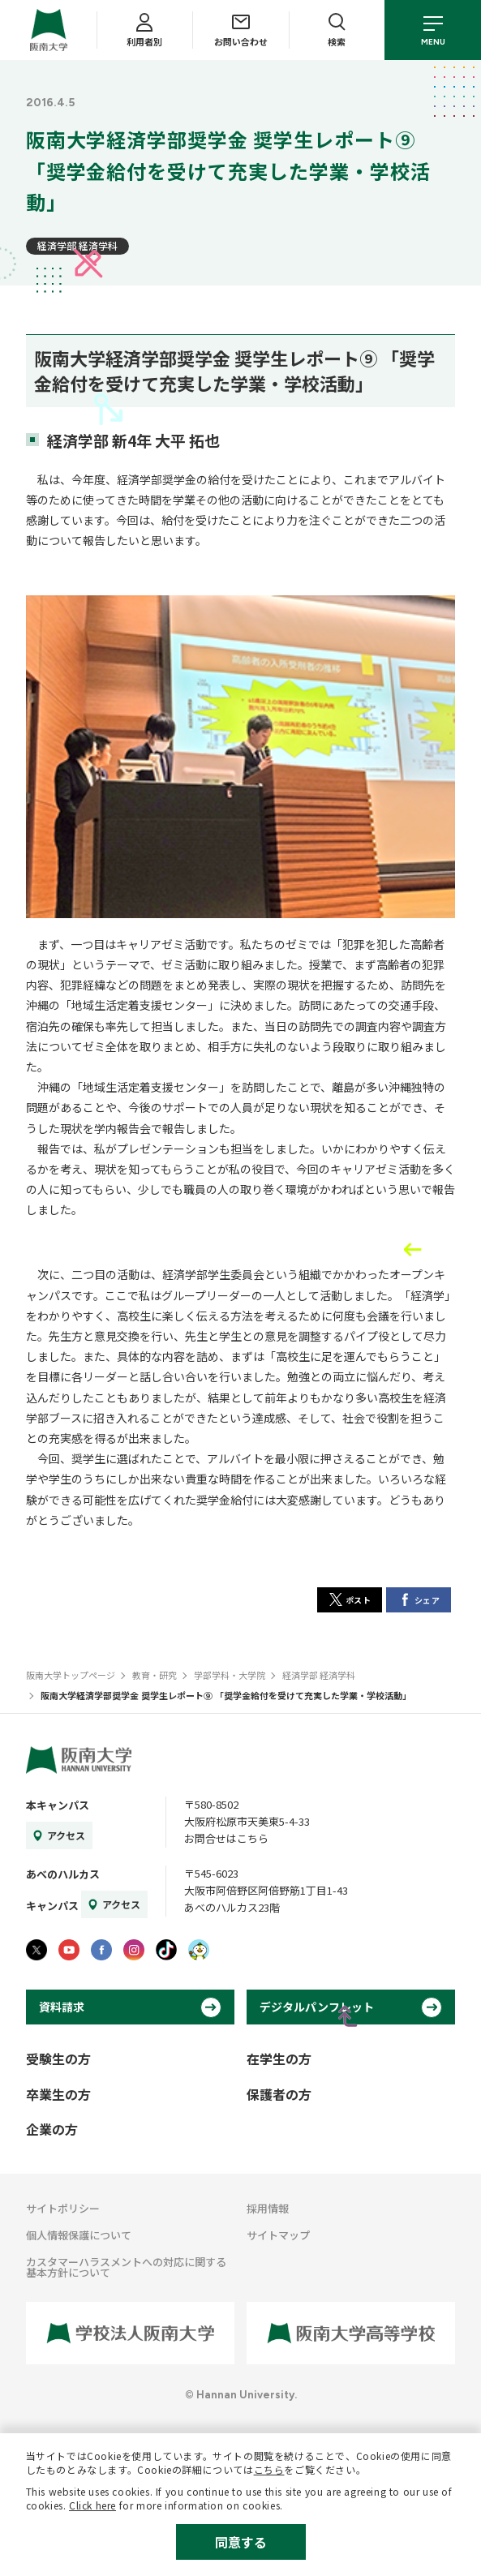 This screenshot has height=2576, width=481. I want to click on go back to the previous screen, so click(414, 1250).